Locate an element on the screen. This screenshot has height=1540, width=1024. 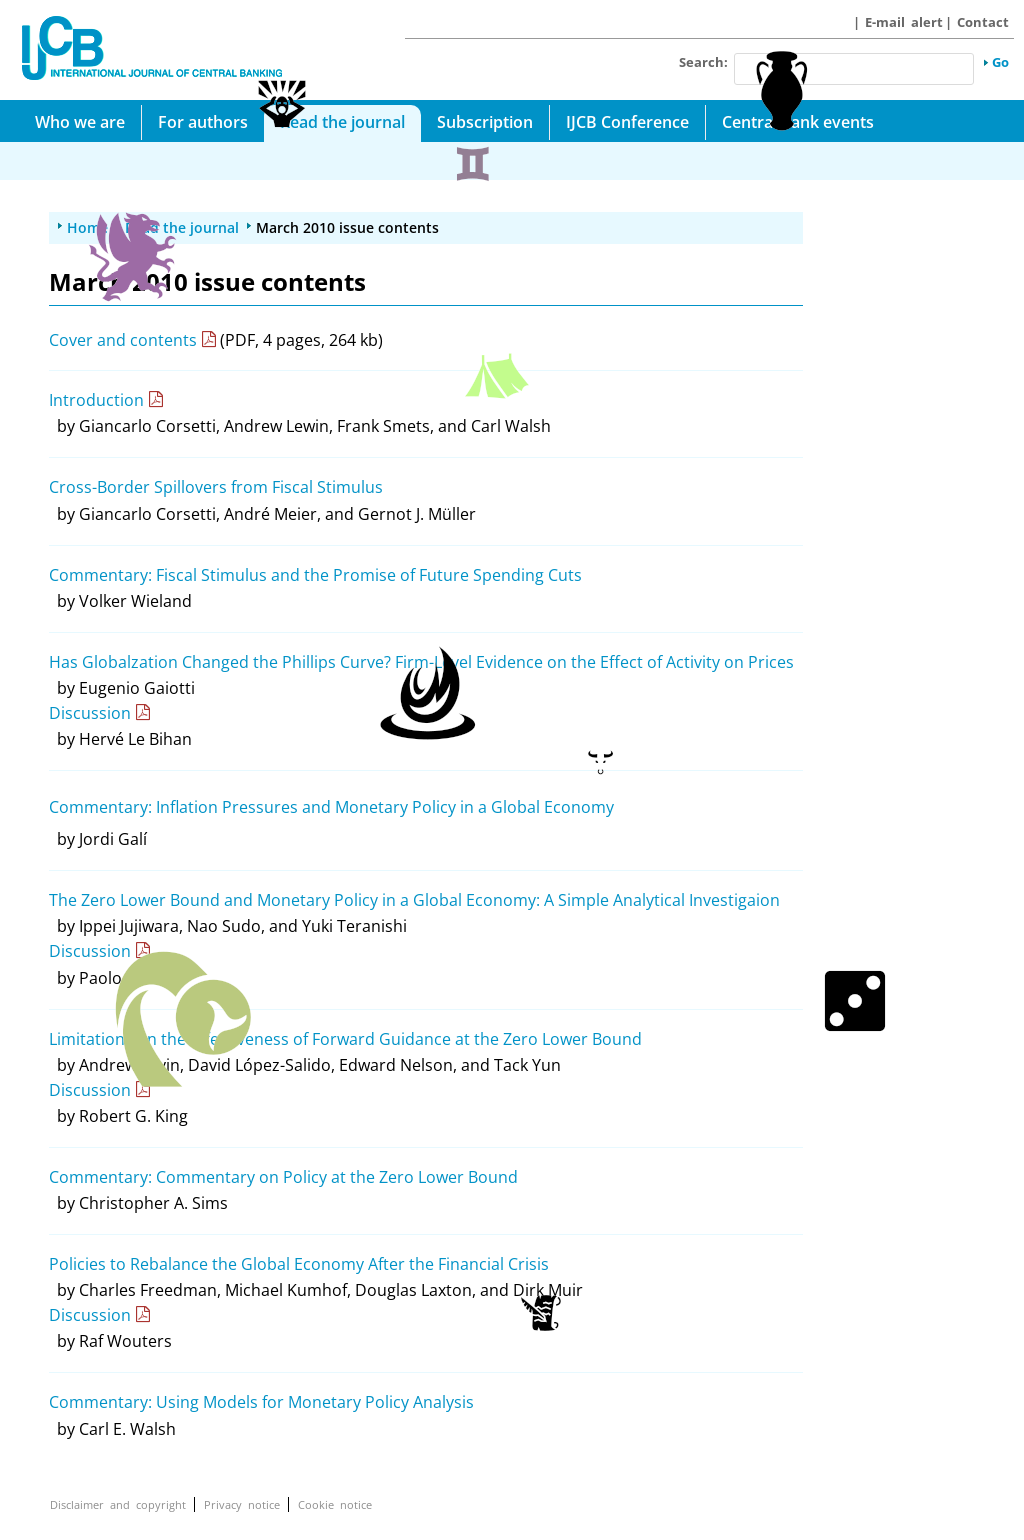
gemini zodiac sign indicator is located at coordinates (473, 164).